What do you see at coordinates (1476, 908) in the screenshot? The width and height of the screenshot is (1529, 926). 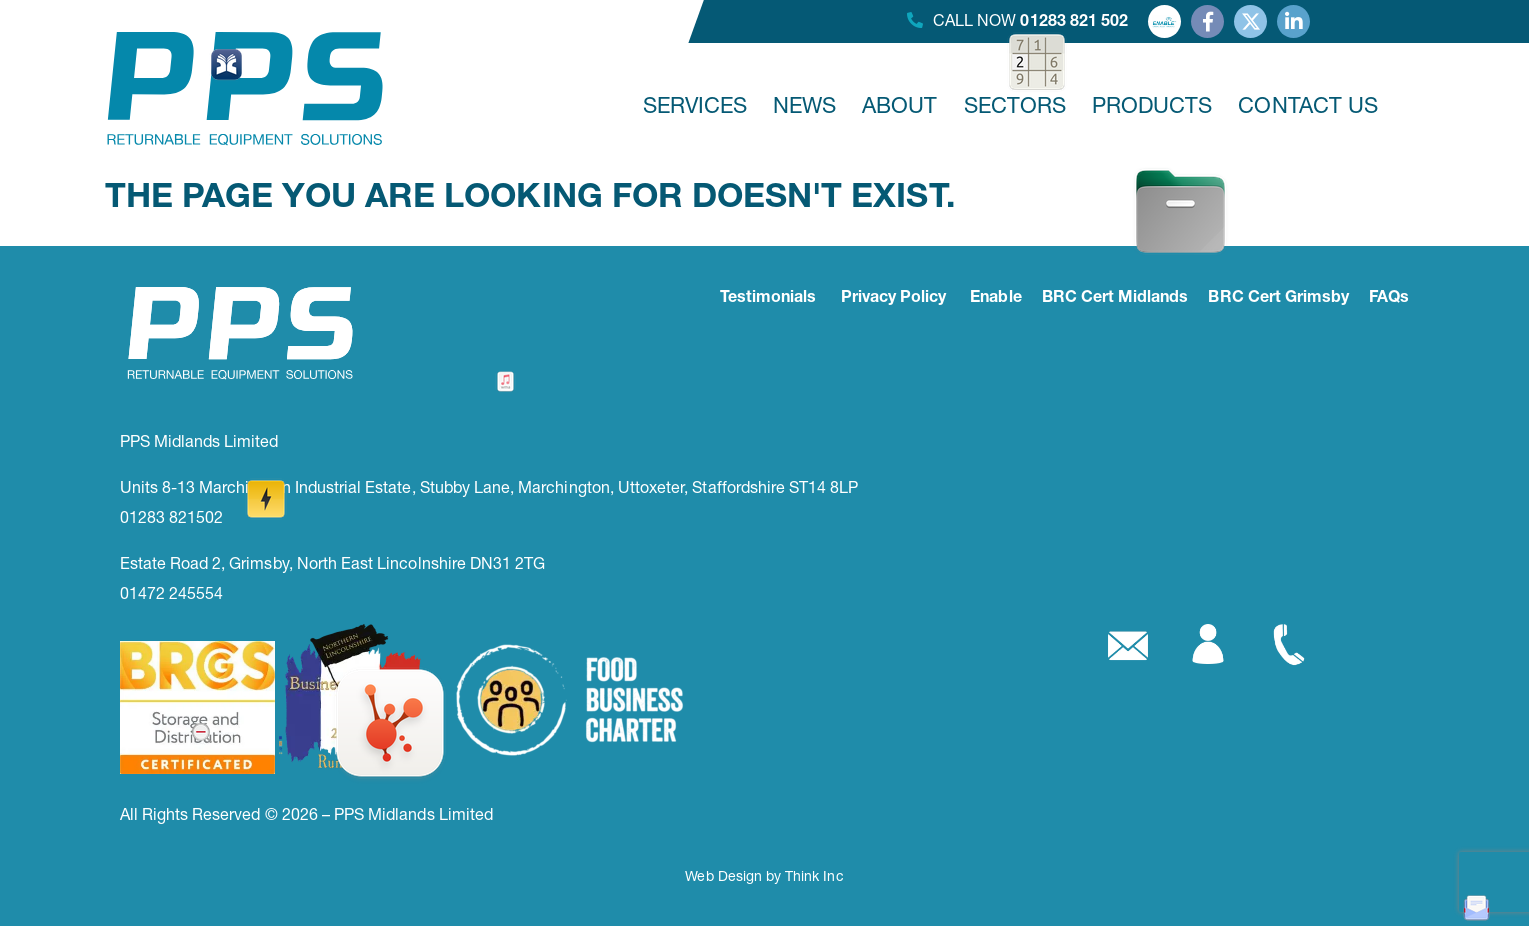 I see `indicates a message has been read` at bounding box center [1476, 908].